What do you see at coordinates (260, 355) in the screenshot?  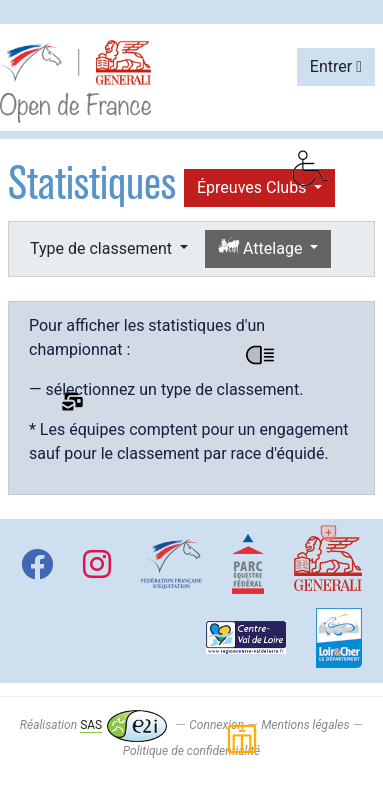 I see `toggle vehicle headlights on/off` at bounding box center [260, 355].